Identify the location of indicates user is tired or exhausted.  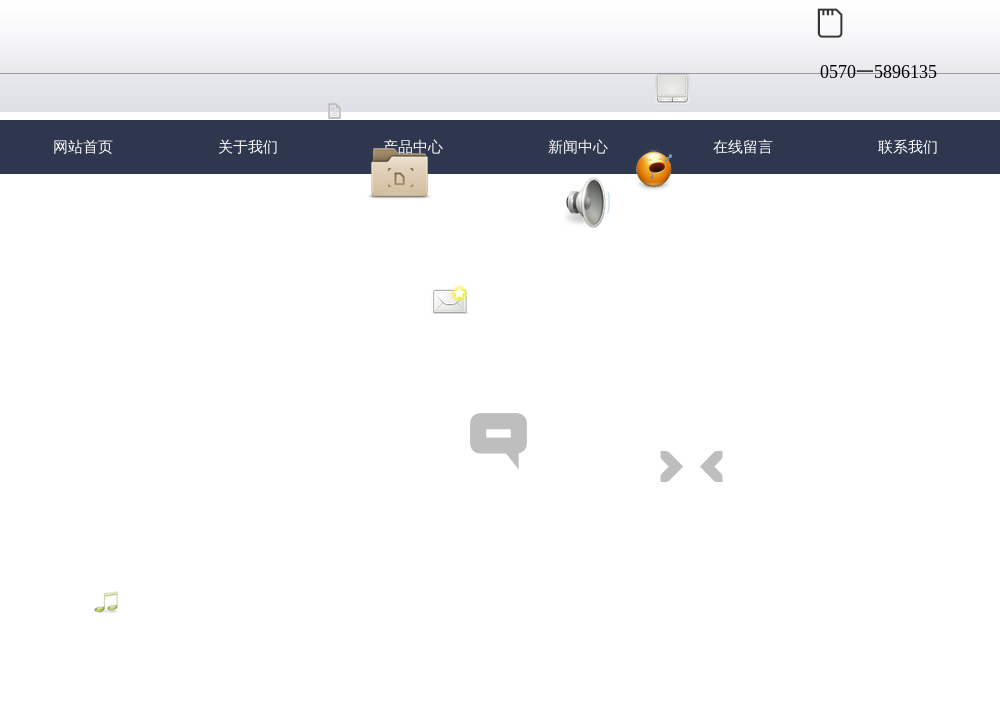
(654, 171).